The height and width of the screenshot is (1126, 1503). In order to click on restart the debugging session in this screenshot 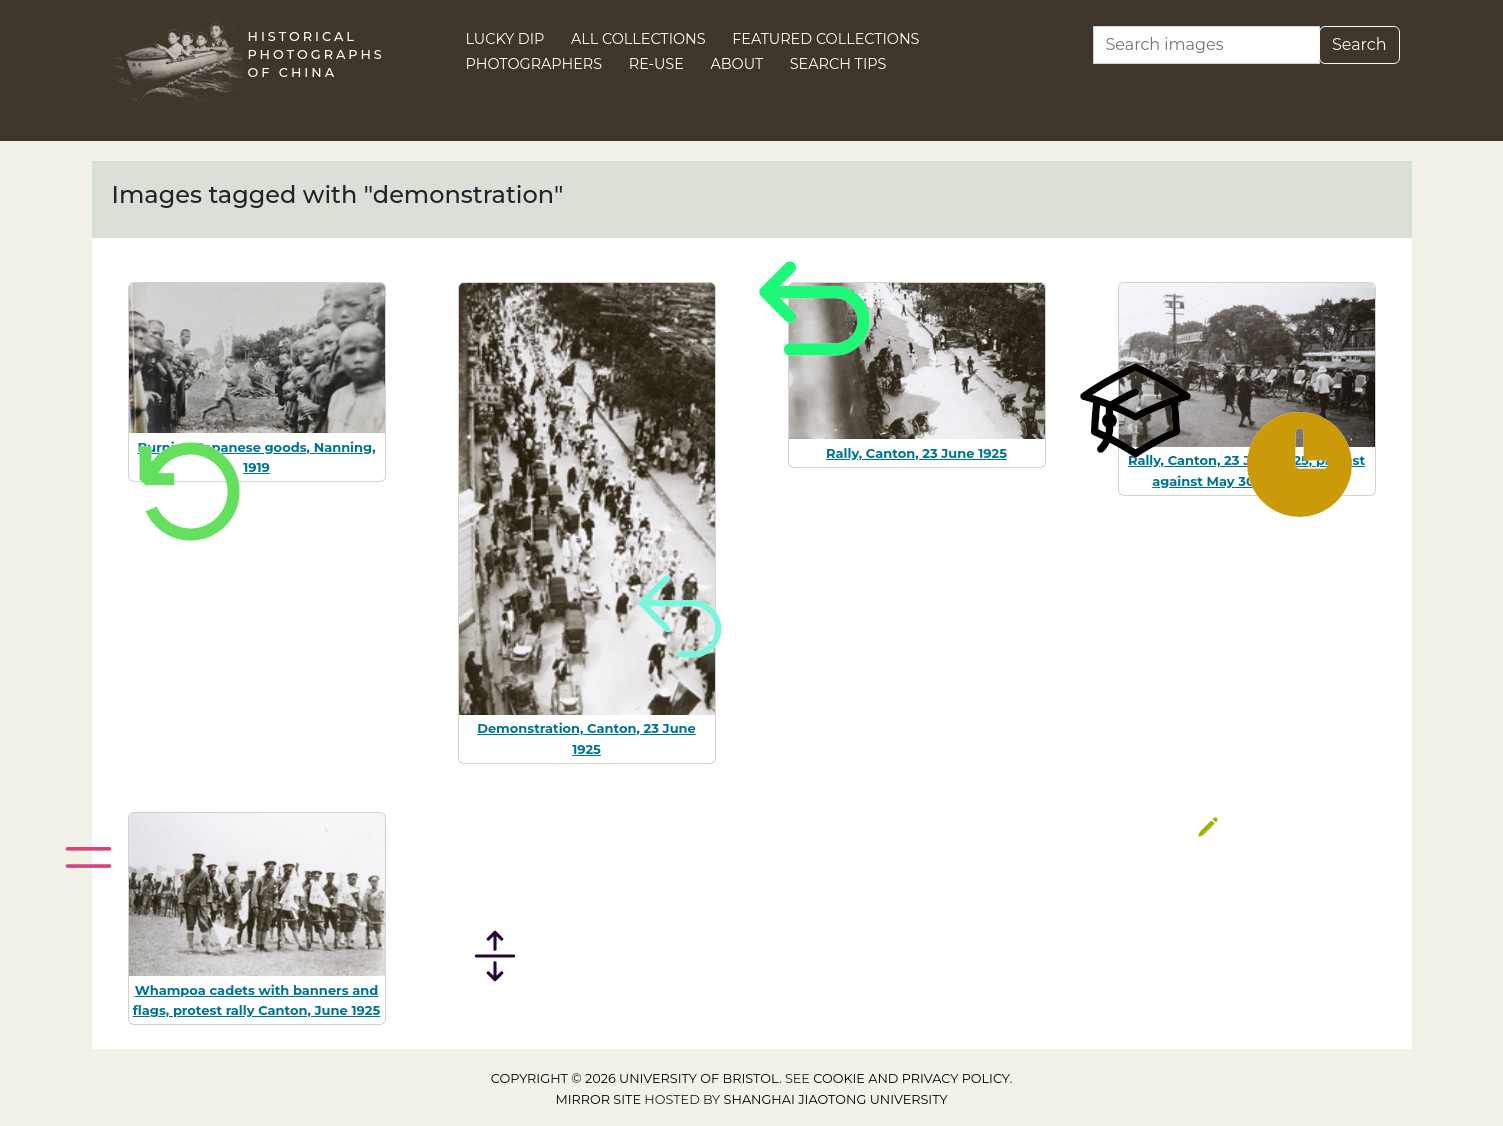, I will do `click(188, 491)`.